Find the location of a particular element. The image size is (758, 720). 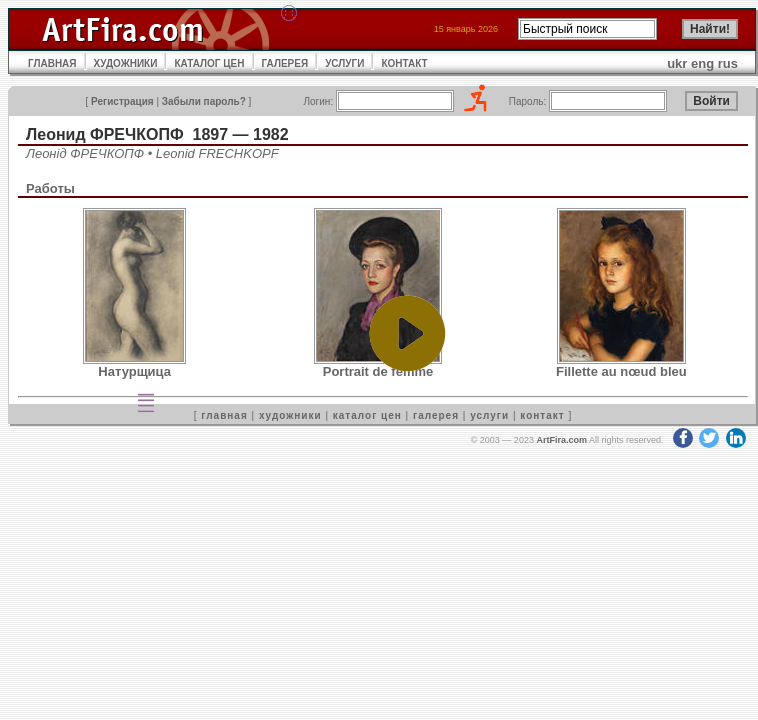

view baseball scores or stats is located at coordinates (289, 13).